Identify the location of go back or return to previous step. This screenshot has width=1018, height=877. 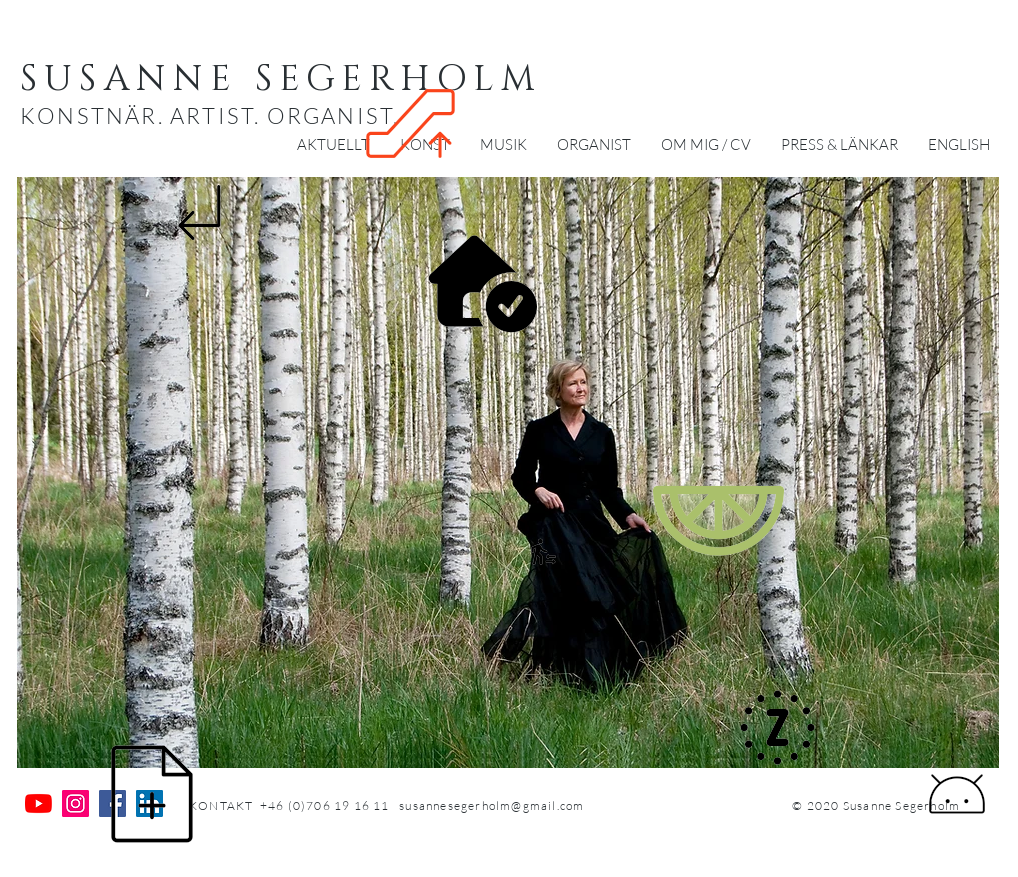
(201, 212).